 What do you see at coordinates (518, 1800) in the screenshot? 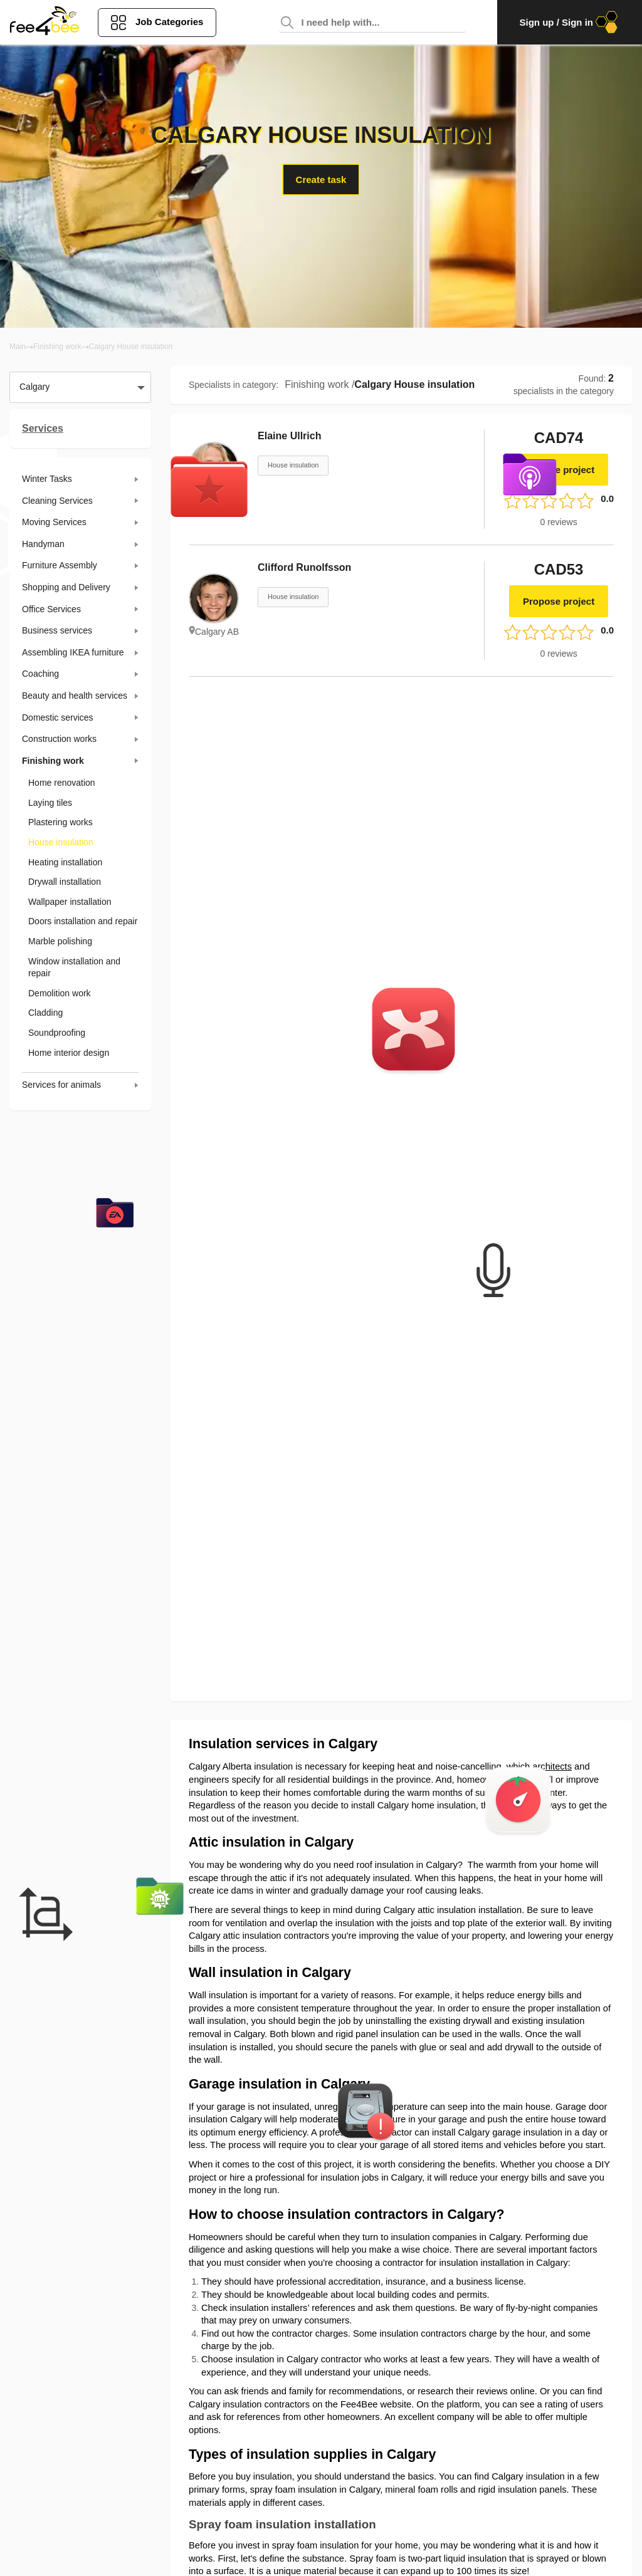
I see `open solanum pomodoro timer app` at bounding box center [518, 1800].